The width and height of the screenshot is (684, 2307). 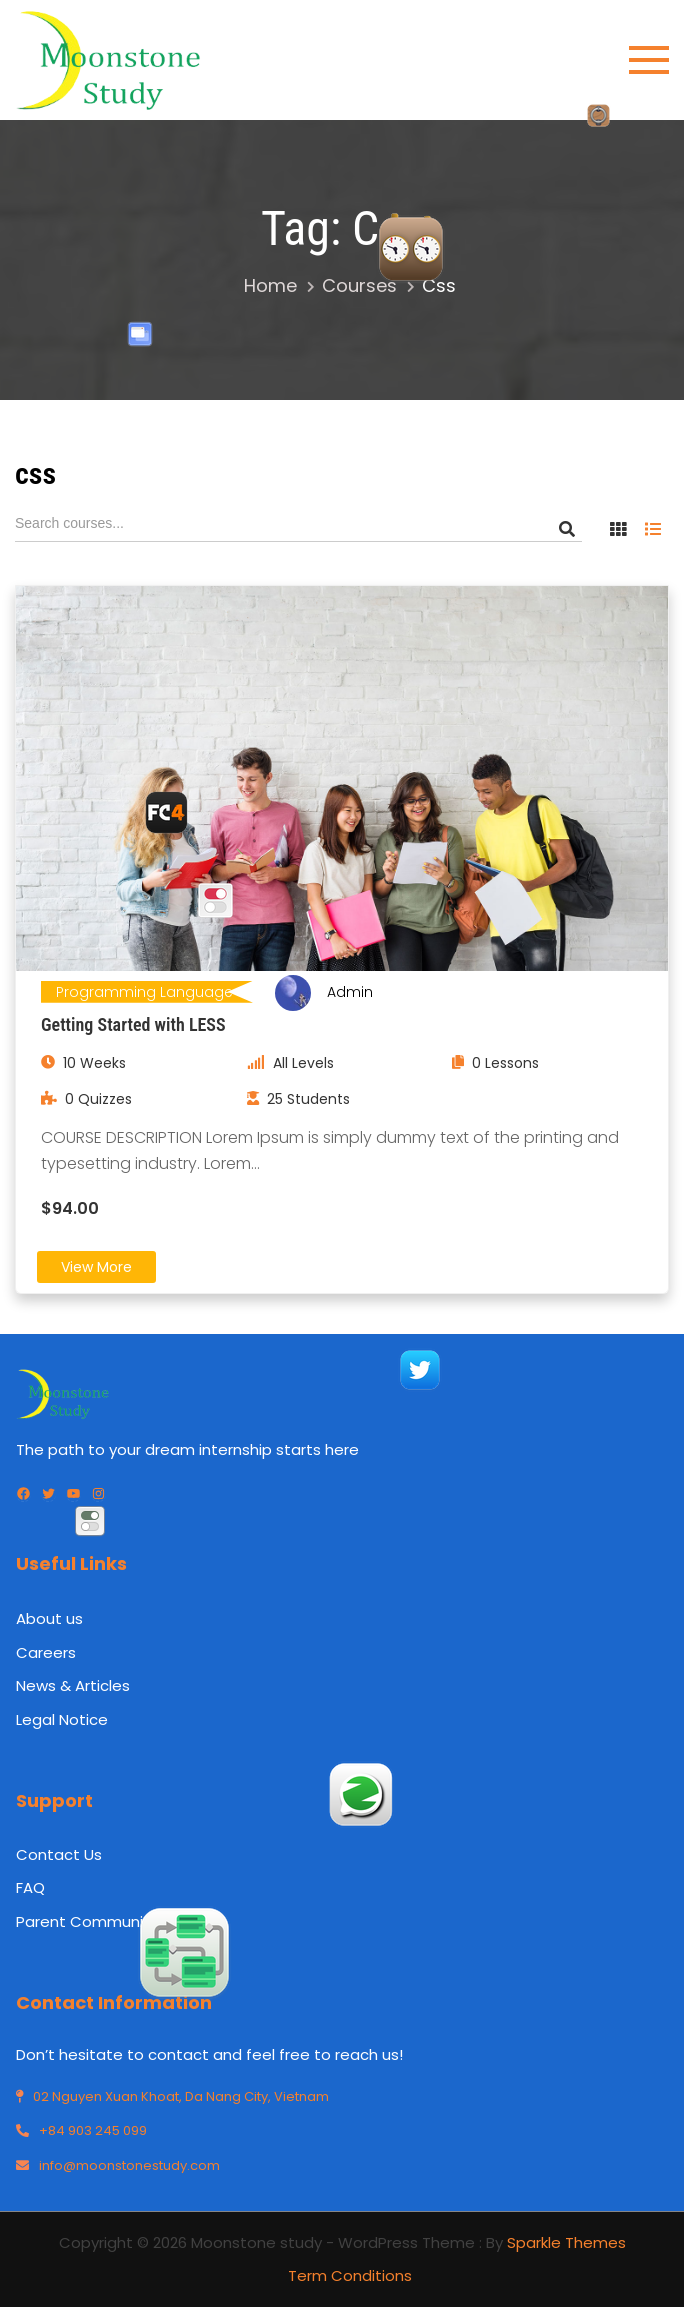 What do you see at coordinates (215, 900) in the screenshot?
I see `open gnome tweaks settings` at bounding box center [215, 900].